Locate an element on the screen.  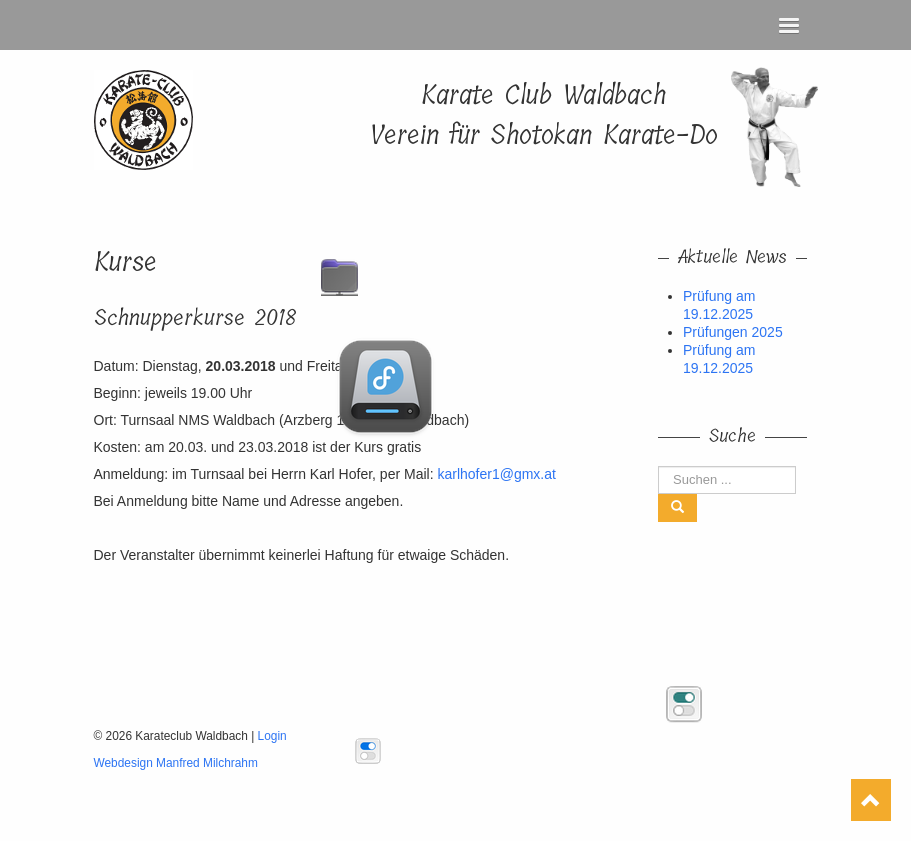
launch fedora linux installer is located at coordinates (385, 386).